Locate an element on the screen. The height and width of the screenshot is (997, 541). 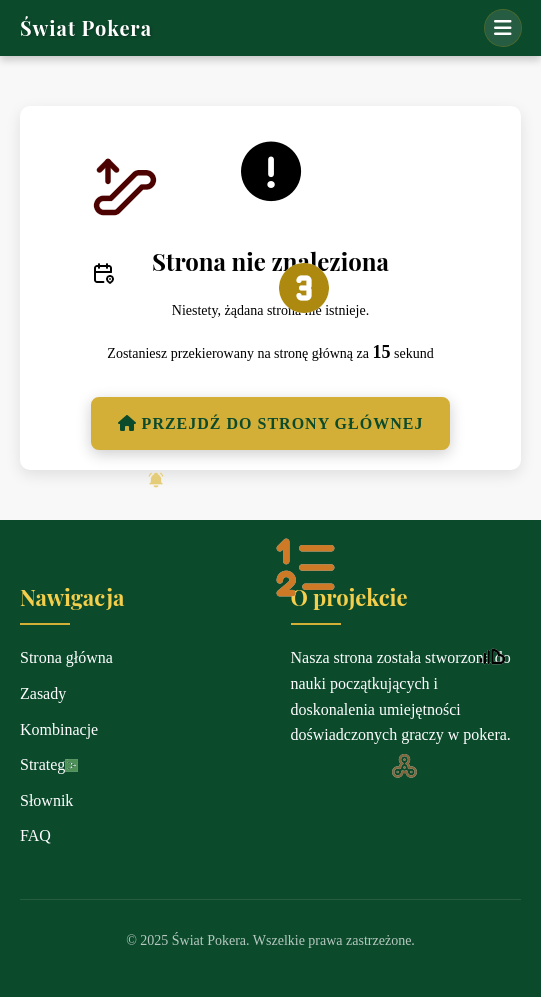
indicates new notifications are available is located at coordinates (156, 480).